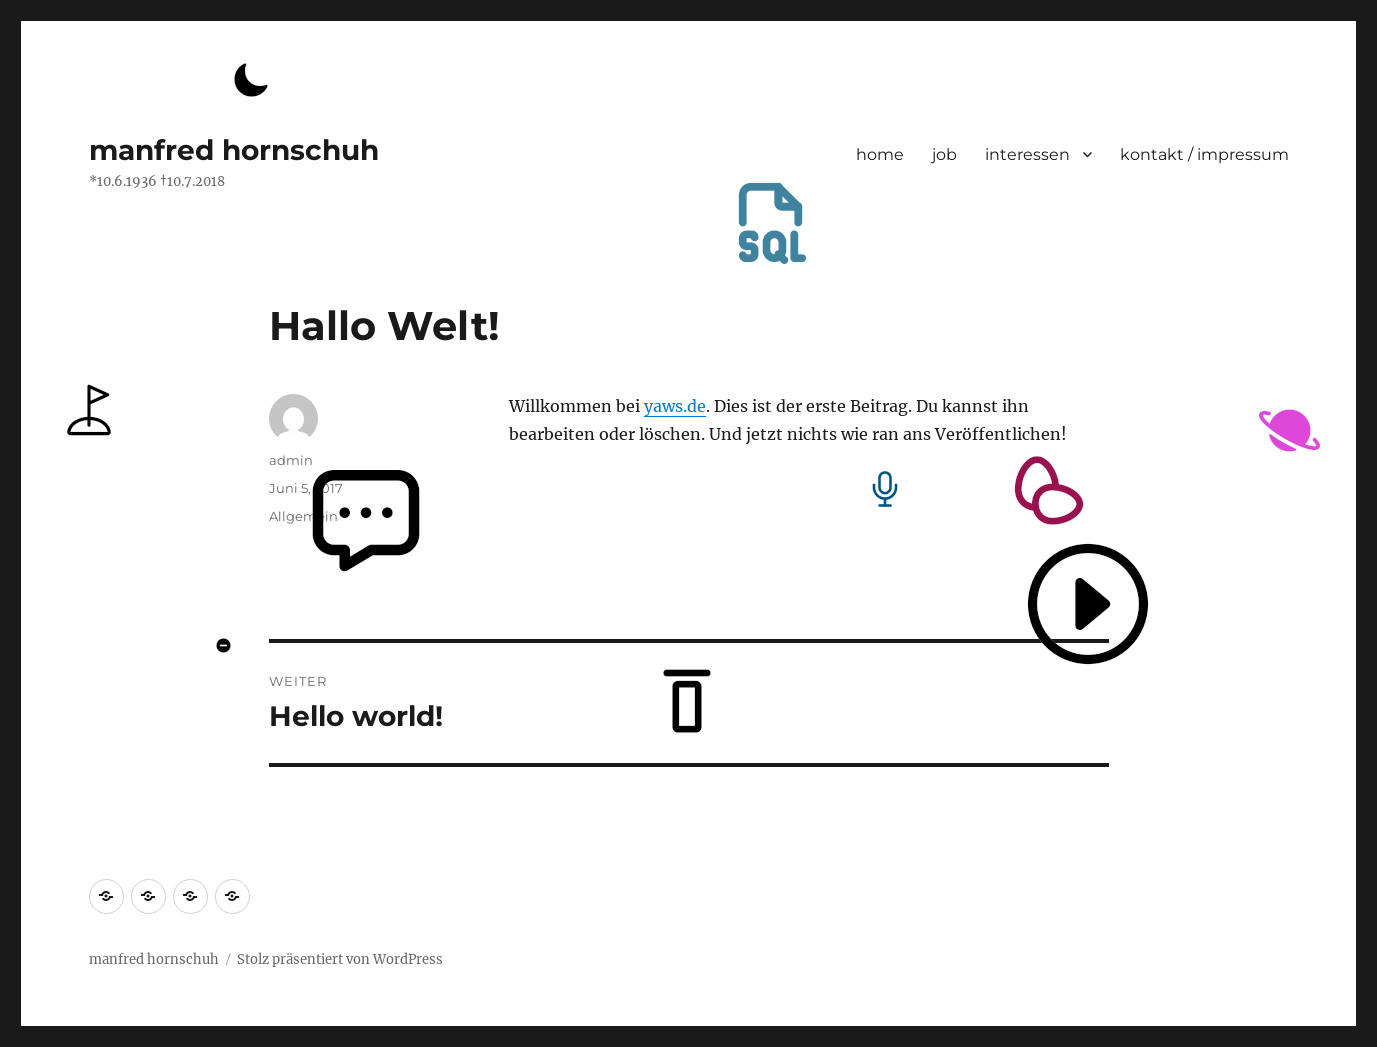  I want to click on toggle dark mode, so click(251, 80).